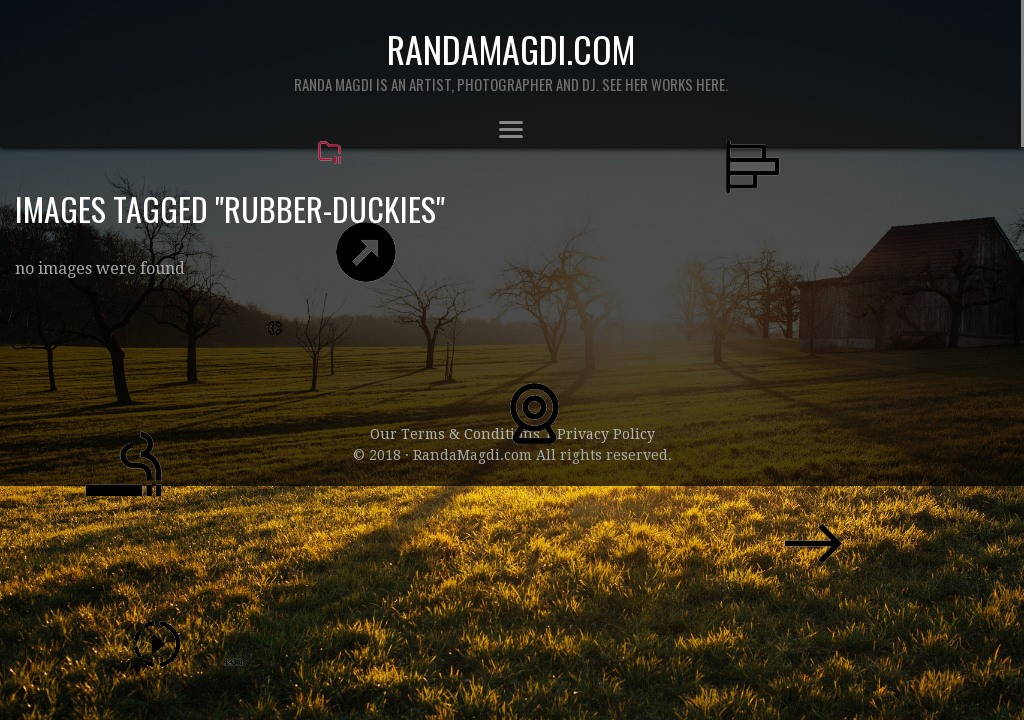 The height and width of the screenshot is (720, 1024). Describe the element at coordinates (275, 328) in the screenshot. I see `view analytics or statistics breakdown` at that location.